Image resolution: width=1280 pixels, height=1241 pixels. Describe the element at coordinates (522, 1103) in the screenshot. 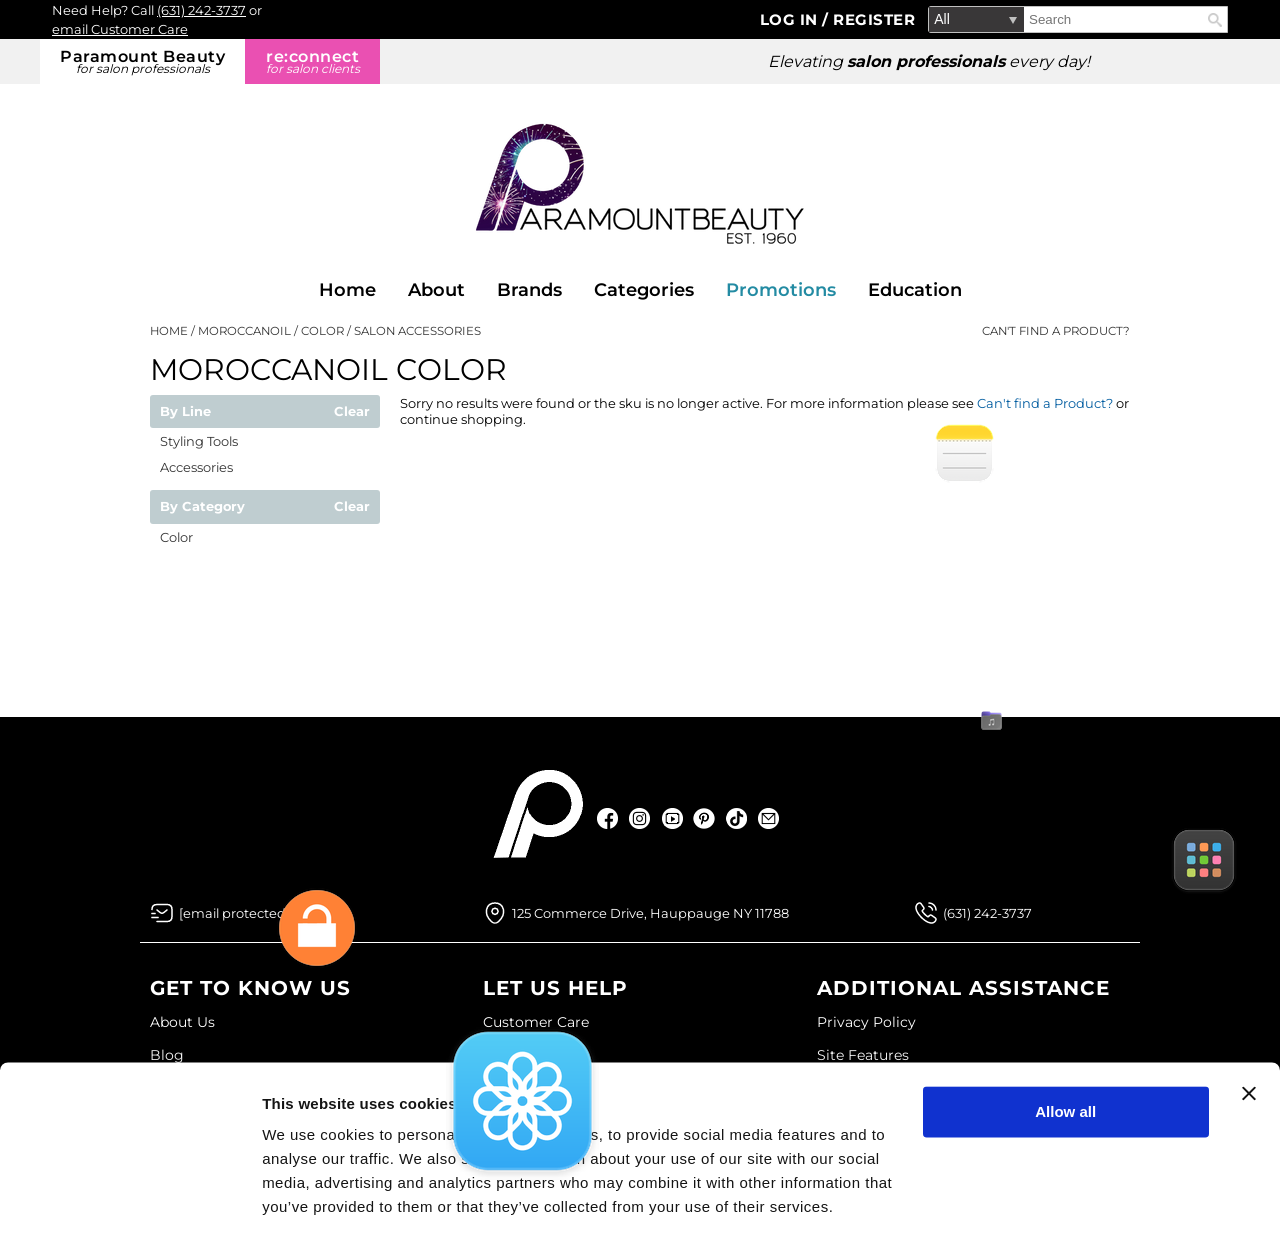

I see `open graphics application settings` at that location.